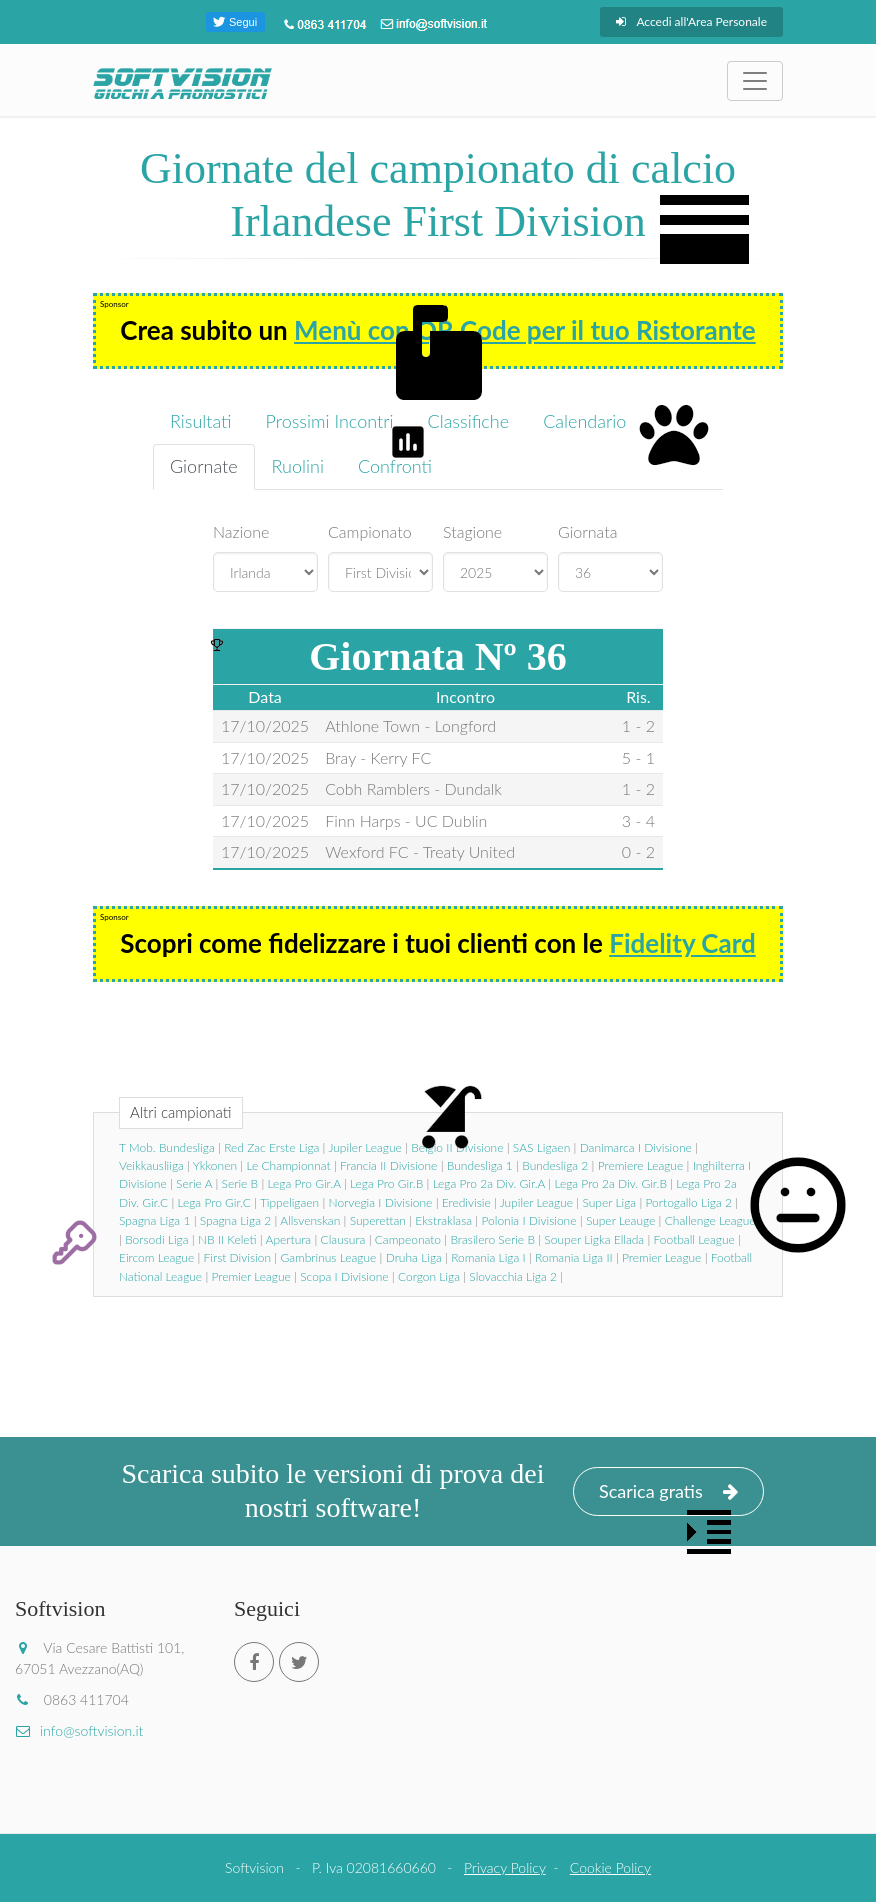 The height and width of the screenshot is (1902, 876). Describe the element at coordinates (74, 1242) in the screenshot. I see `access security or authentication settings` at that location.